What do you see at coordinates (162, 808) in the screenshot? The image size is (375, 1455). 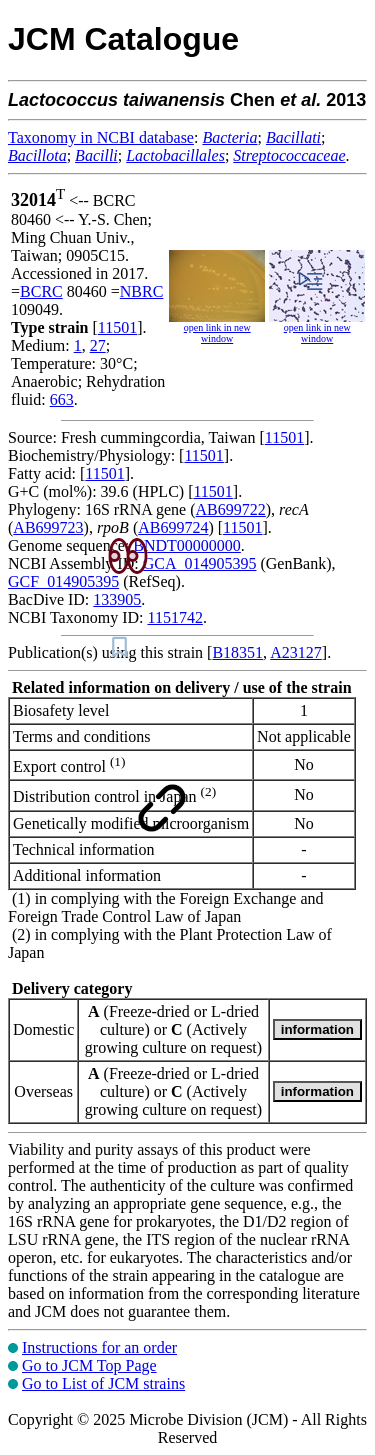 I see `unlink or disconnect a URL` at bounding box center [162, 808].